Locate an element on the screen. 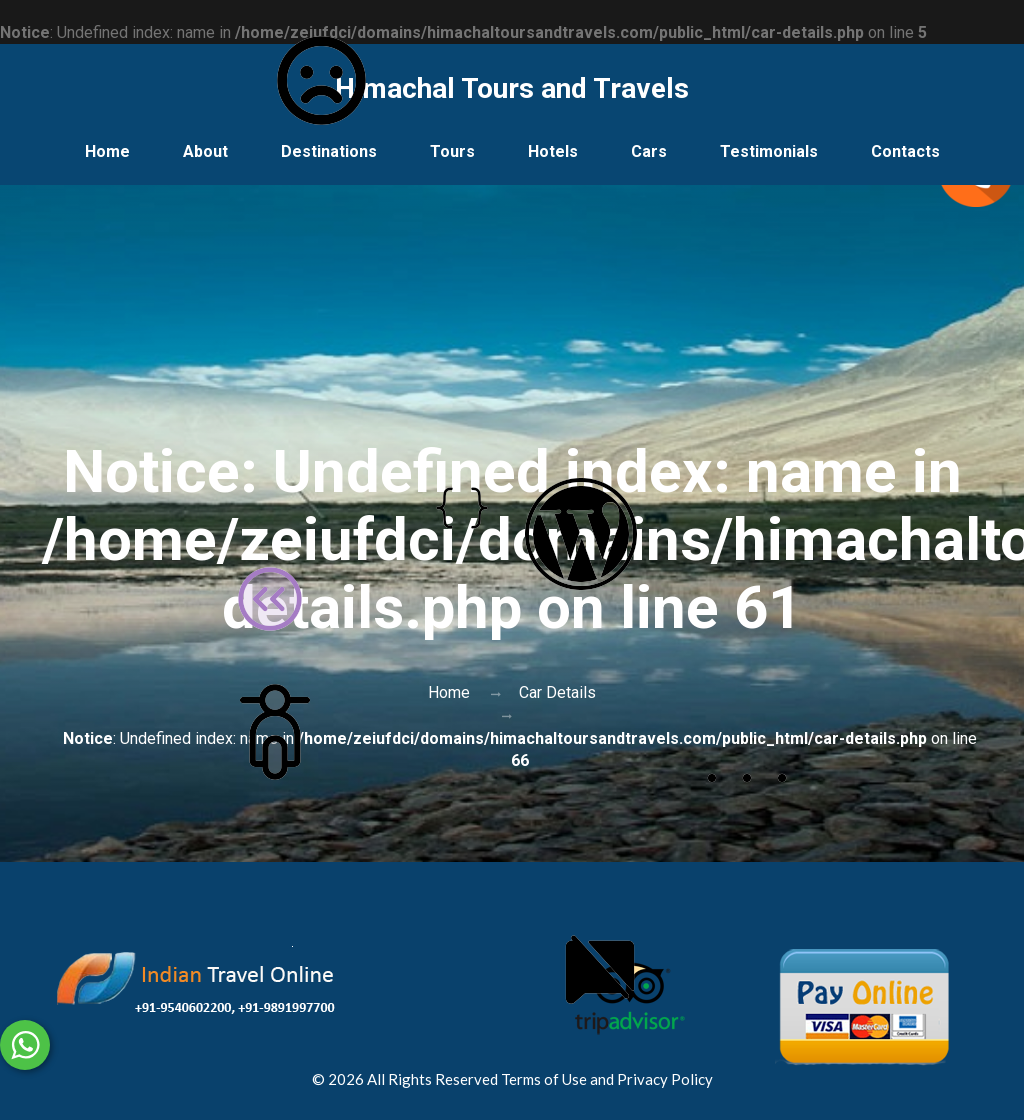 Image resolution: width=1024 pixels, height=1120 pixels. go back to the beginning is located at coordinates (270, 599).